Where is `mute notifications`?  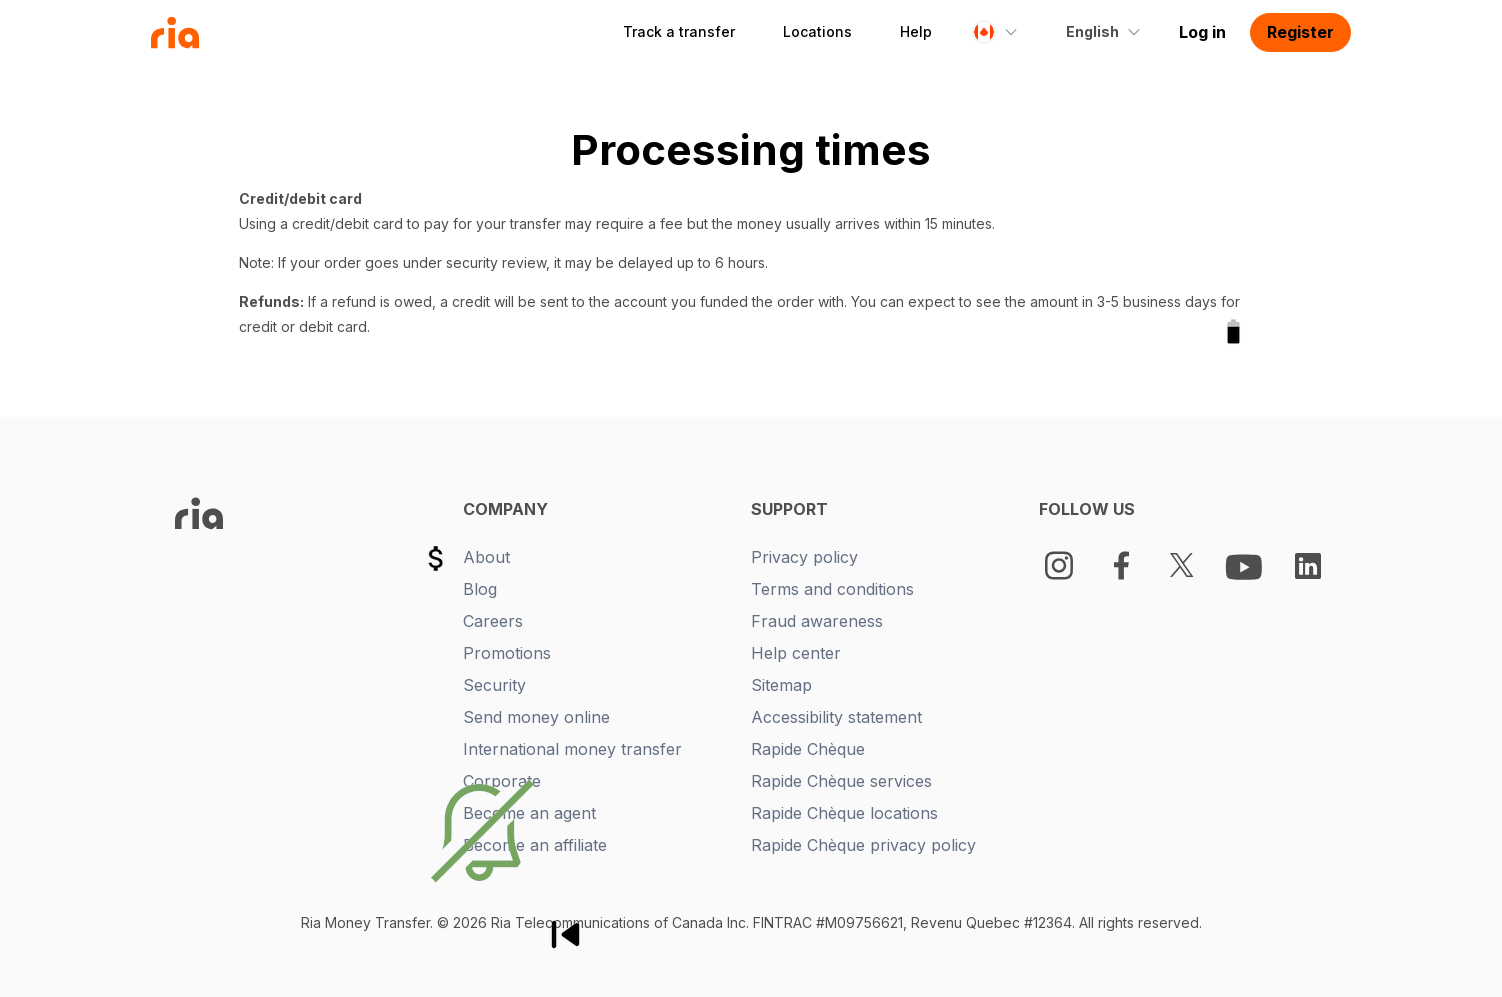
mute notifications is located at coordinates (479, 832).